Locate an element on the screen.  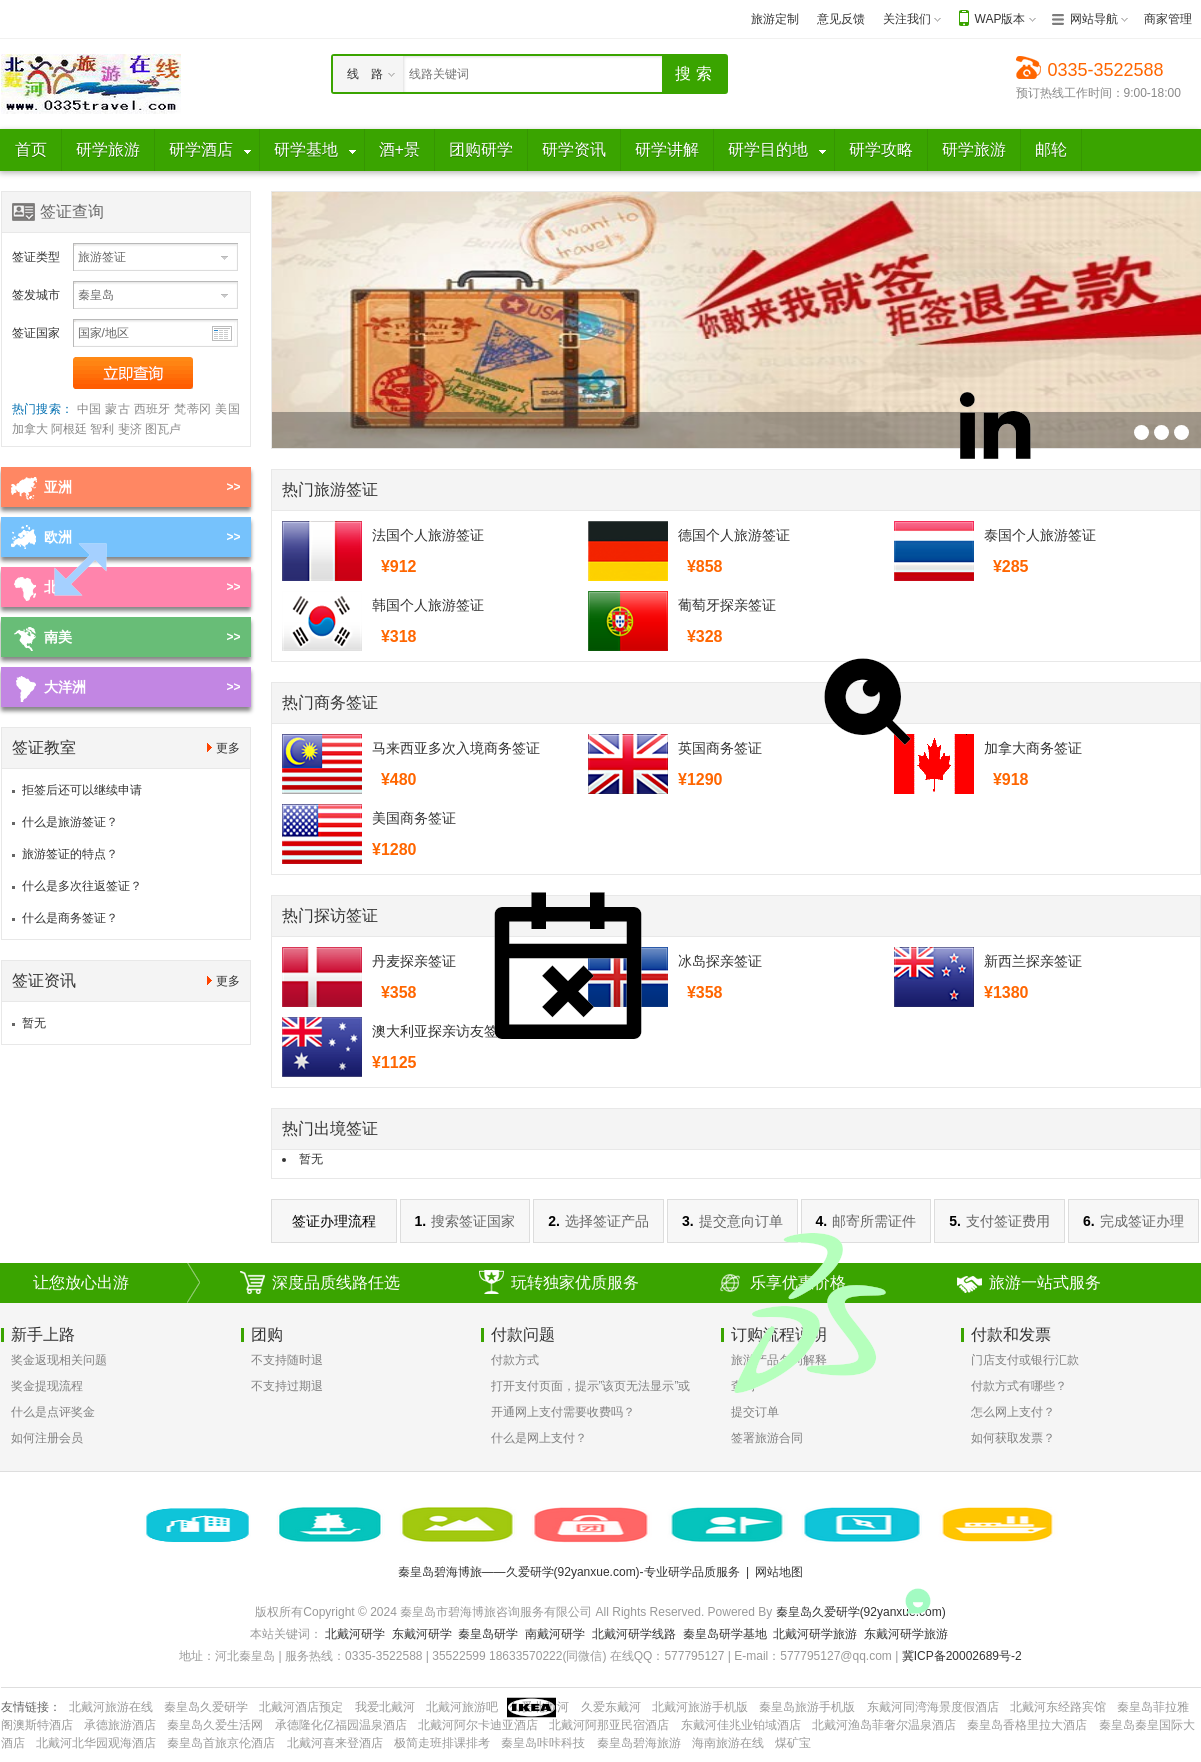
open chat with friendly support is located at coordinates (918, 1601).